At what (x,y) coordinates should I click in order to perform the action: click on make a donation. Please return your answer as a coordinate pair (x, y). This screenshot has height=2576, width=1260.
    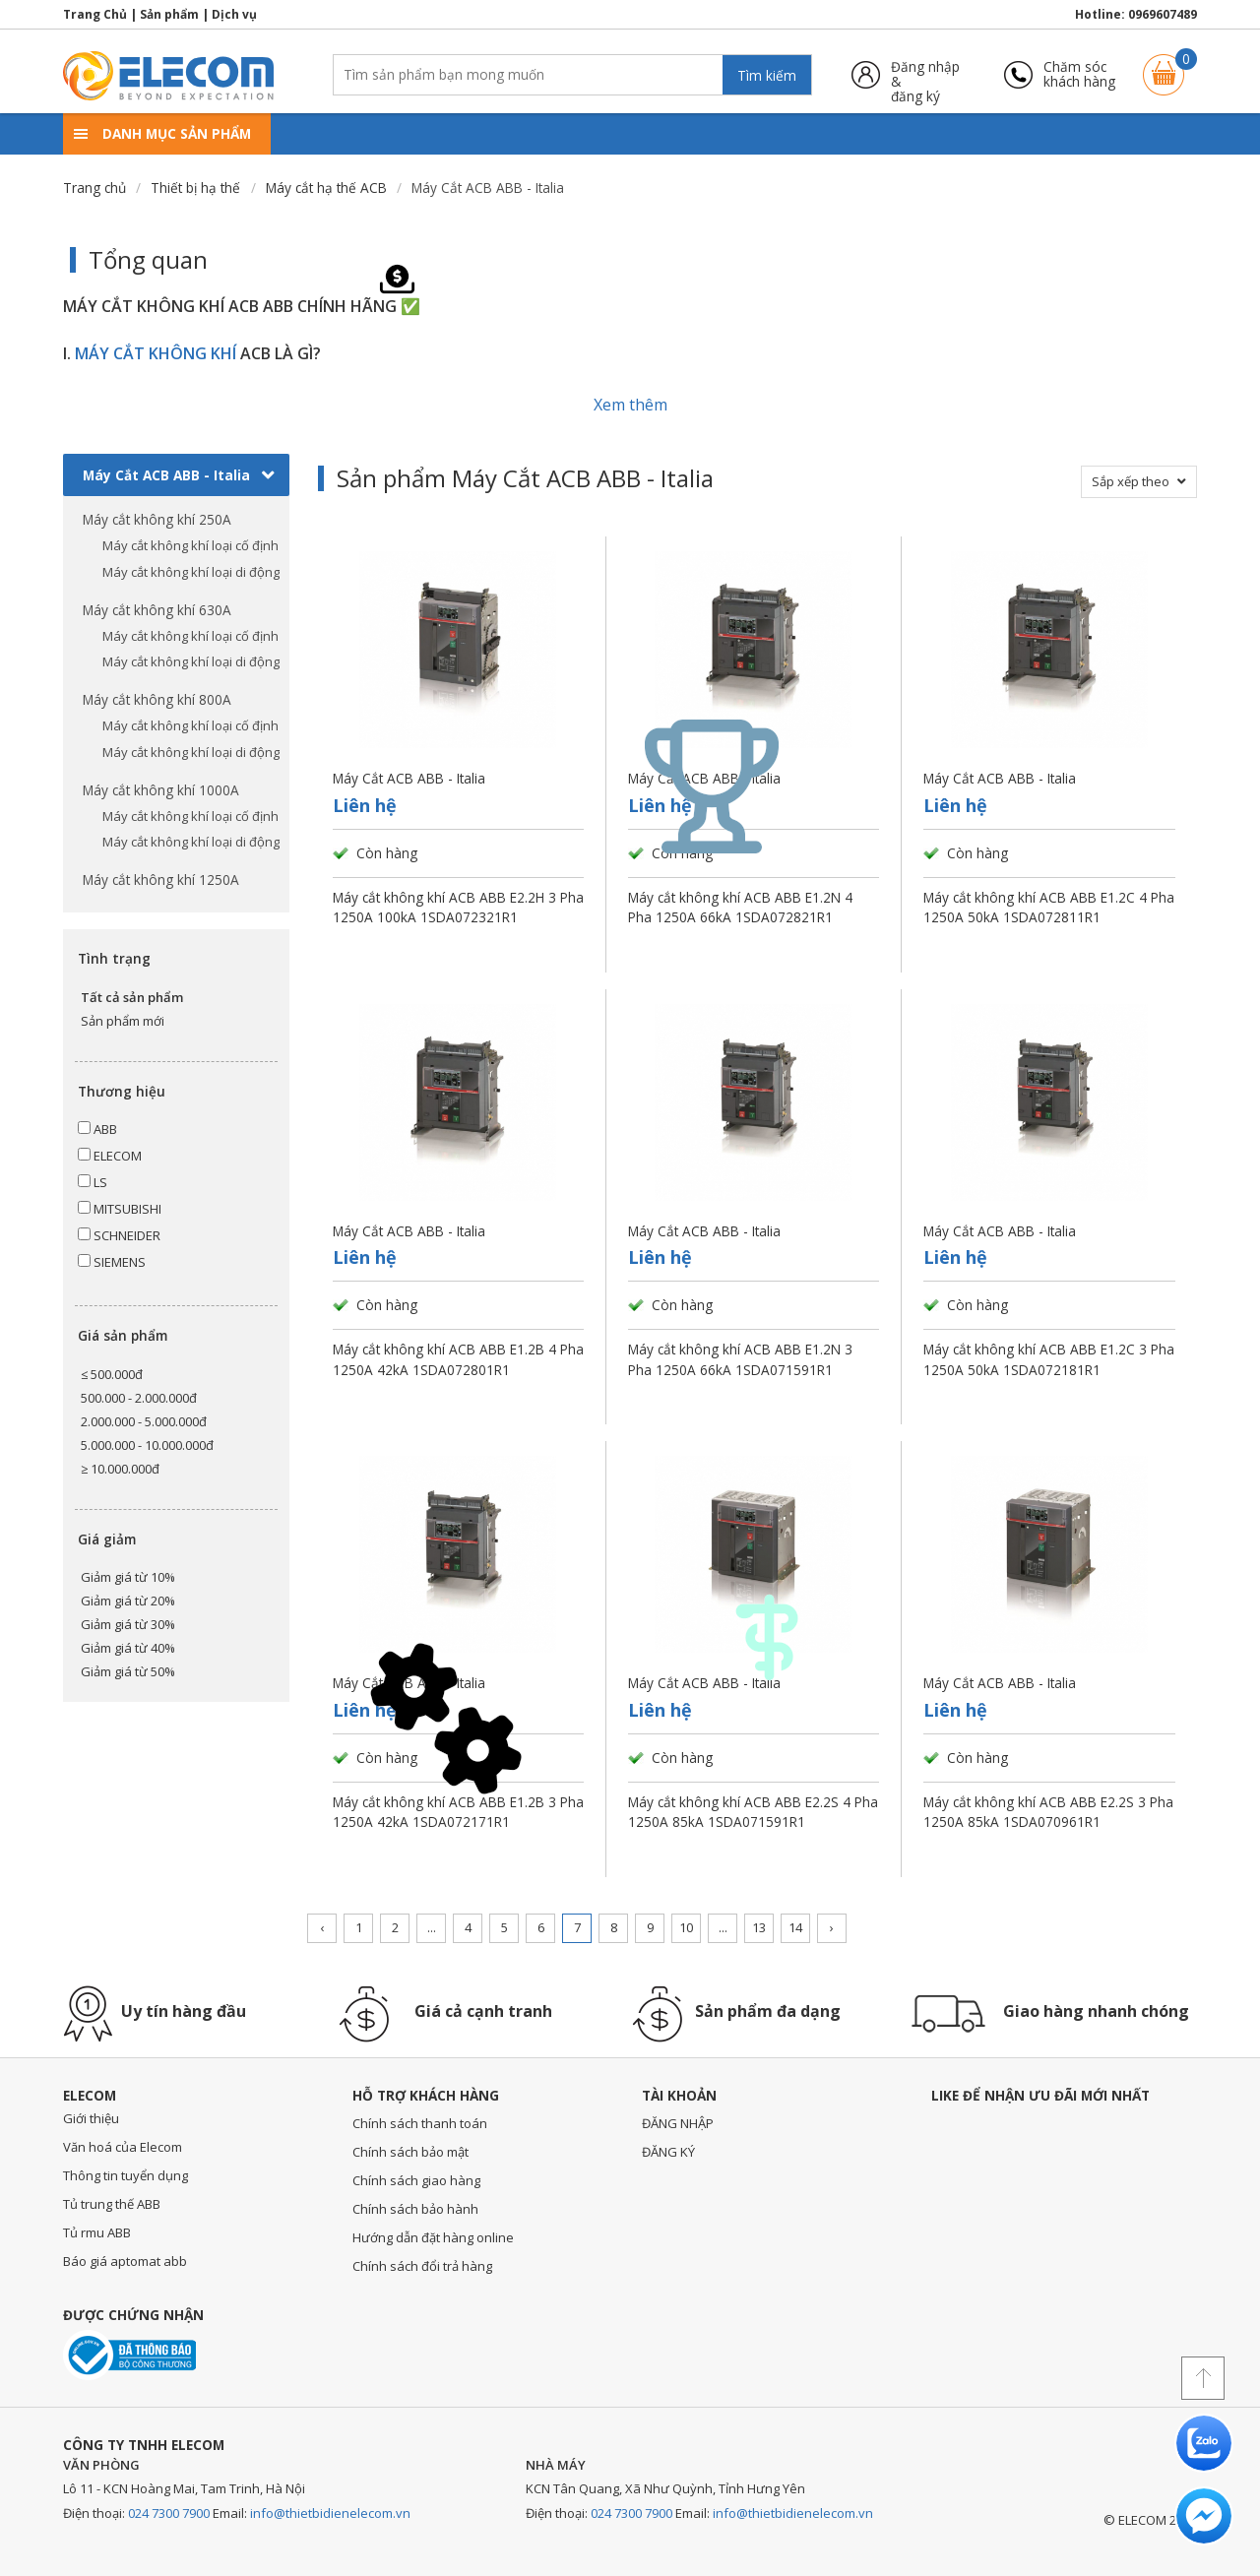
    Looking at the image, I should click on (397, 278).